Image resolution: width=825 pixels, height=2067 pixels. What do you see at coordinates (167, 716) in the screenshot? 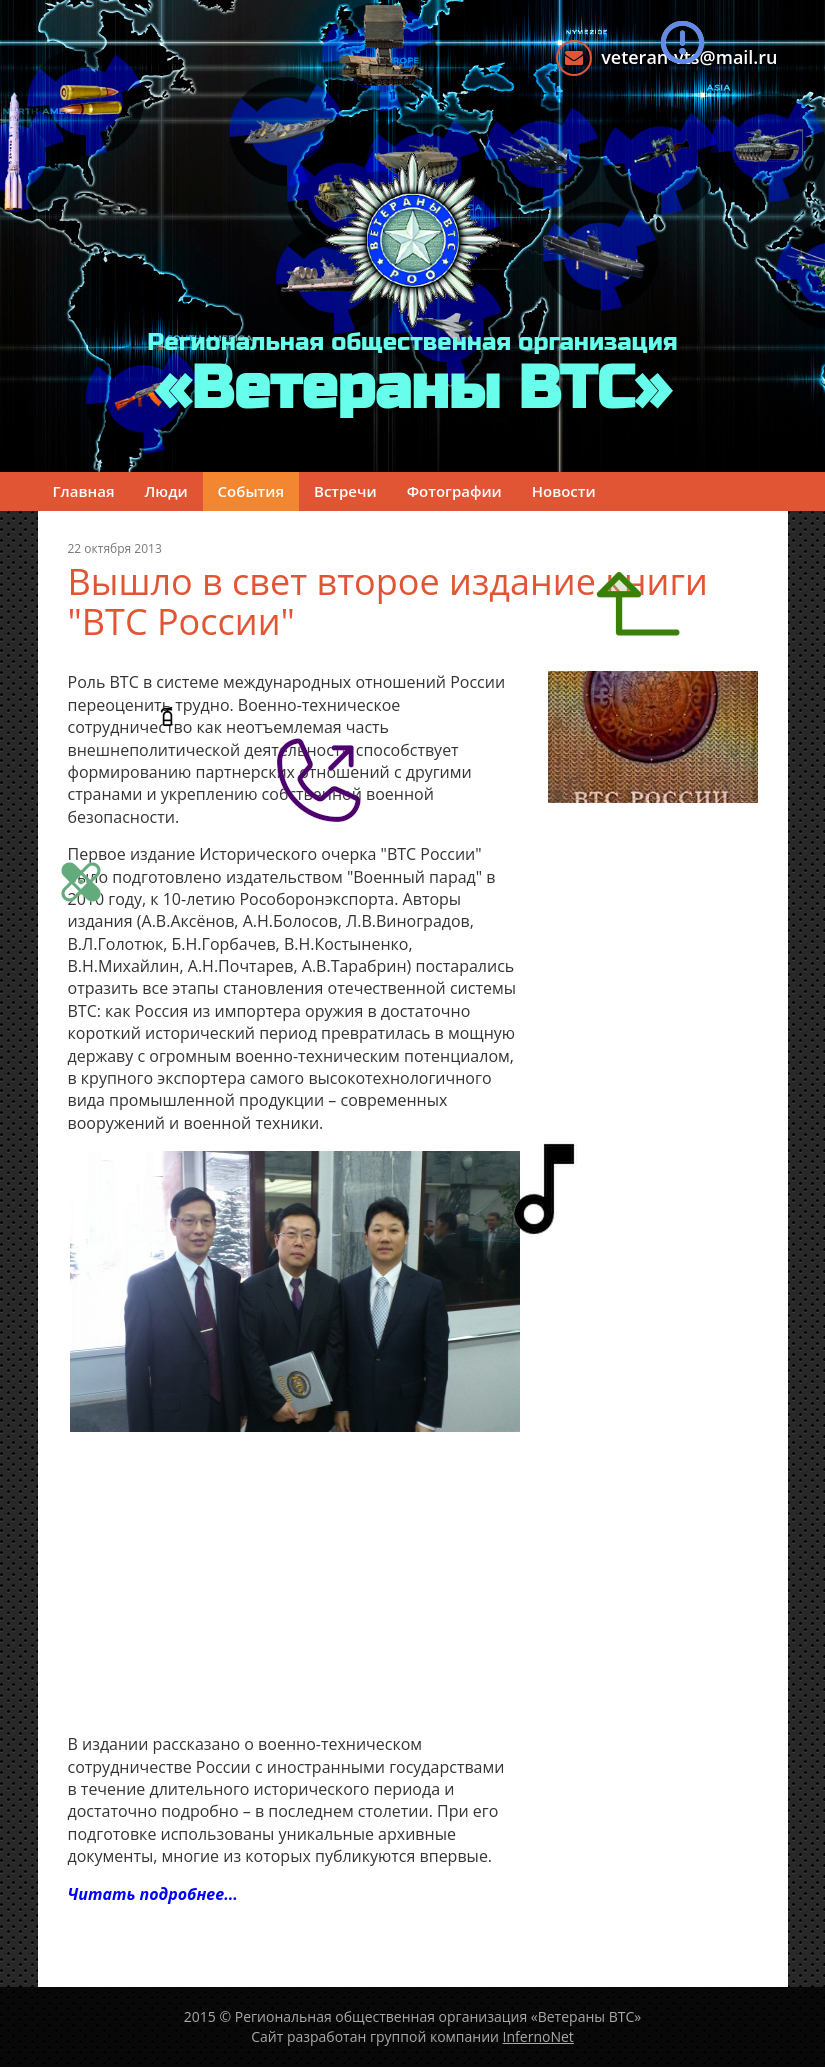
I see `access fire safety information` at bounding box center [167, 716].